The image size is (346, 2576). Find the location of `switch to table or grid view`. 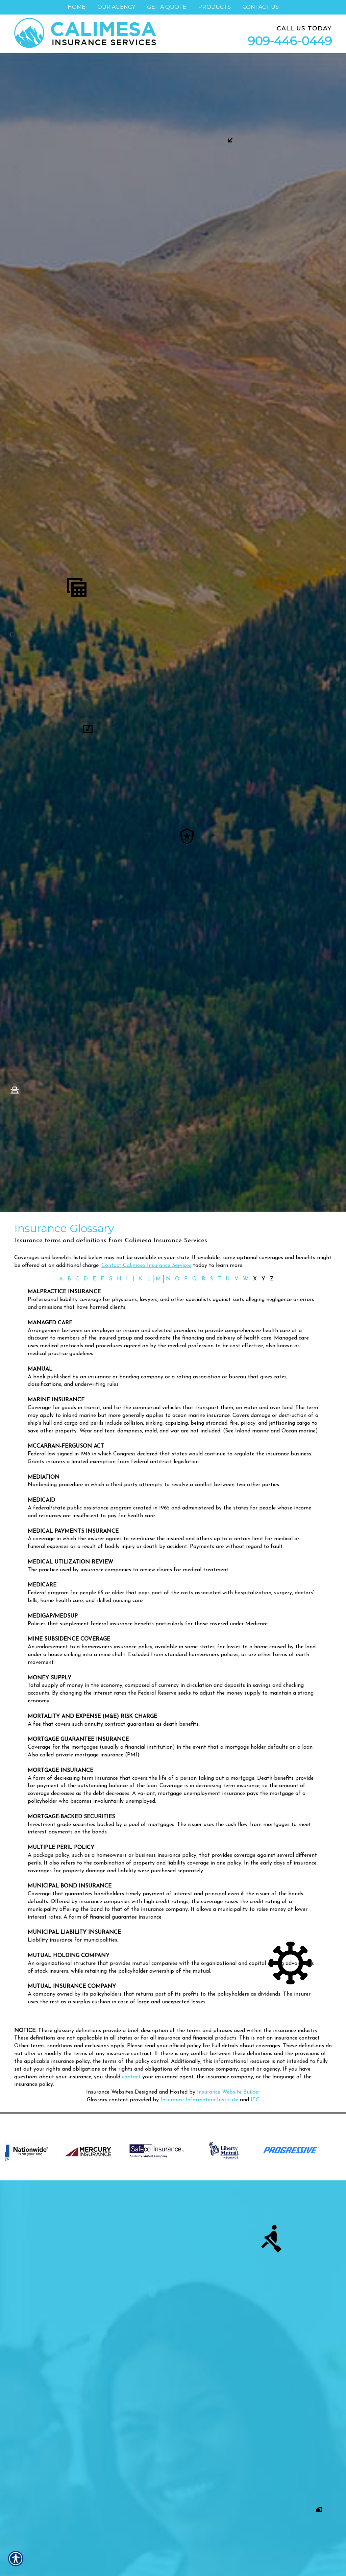

switch to table or grid view is located at coordinates (77, 587).